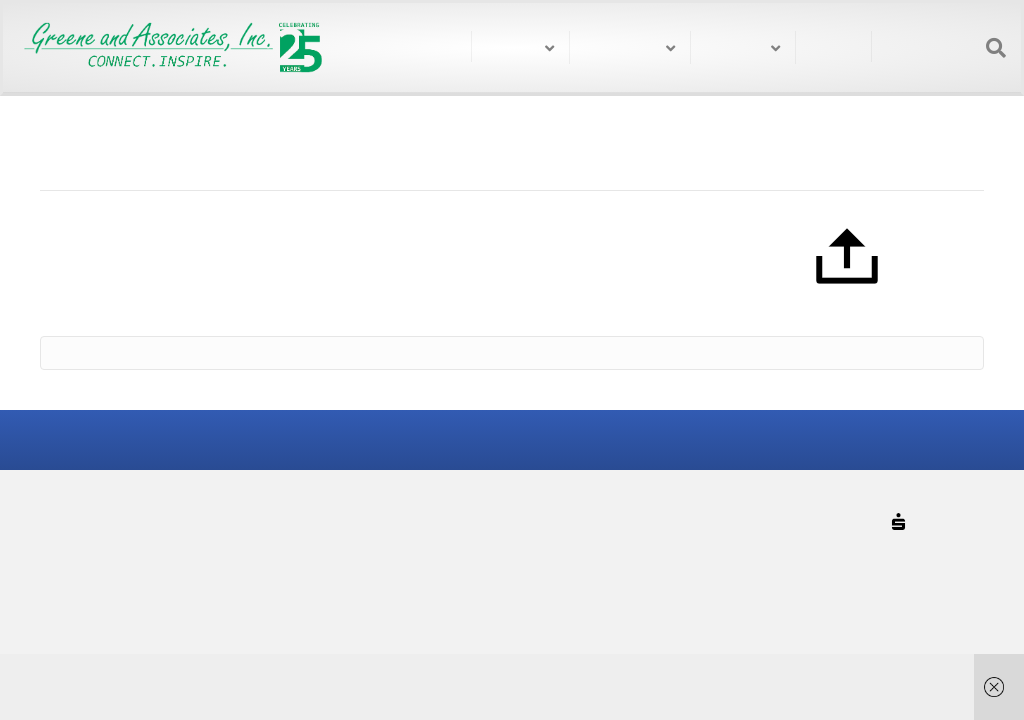 Image resolution: width=1024 pixels, height=720 pixels. What do you see at coordinates (898, 521) in the screenshot?
I see `open the Sparkasse banking app` at bounding box center [898, 521].